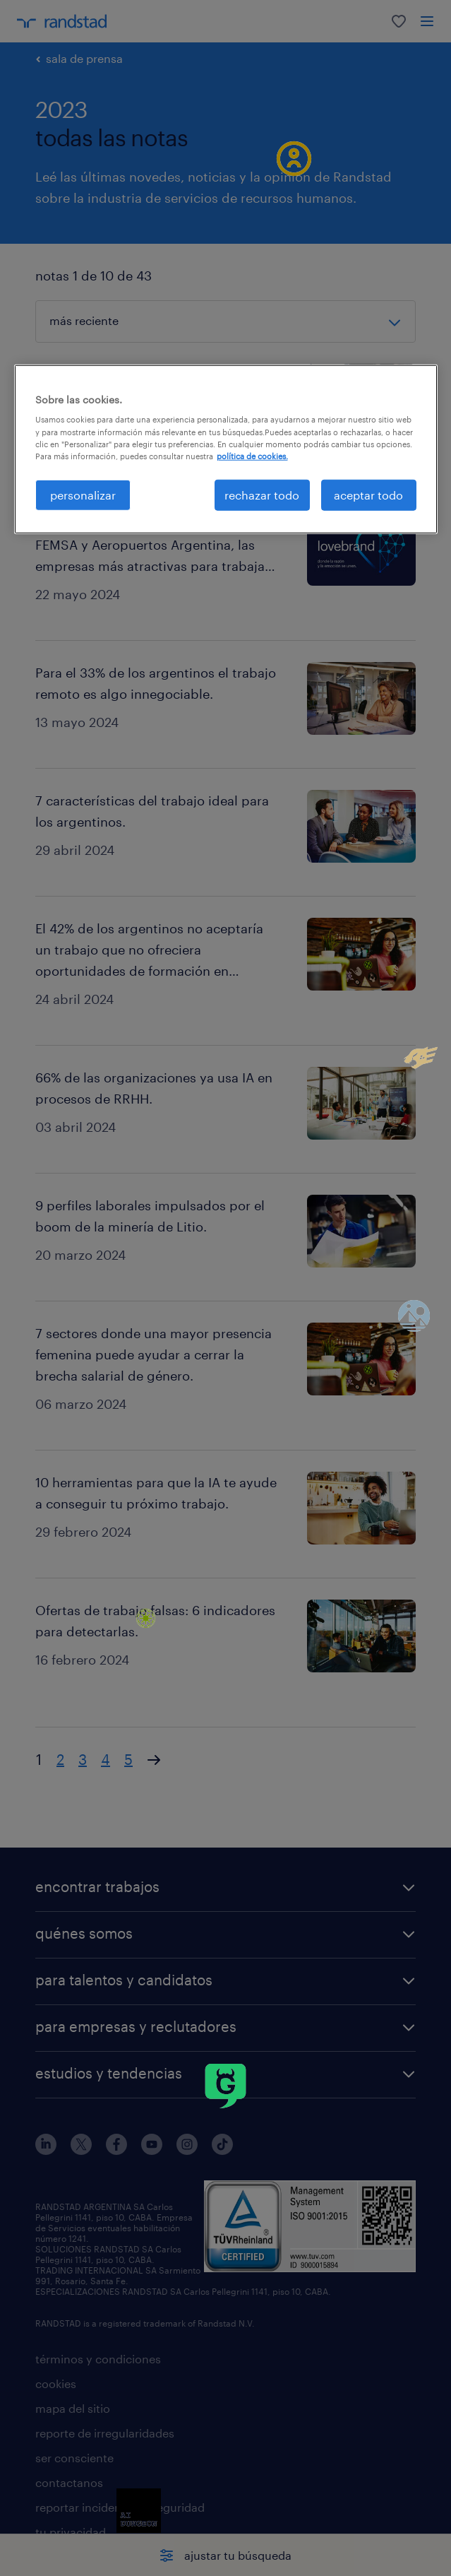 This screenshot has width=451, height=2576. Describe the element at coordinates (138, 2510) in the screenshot. I see `open AI Dungeon app` at that location.